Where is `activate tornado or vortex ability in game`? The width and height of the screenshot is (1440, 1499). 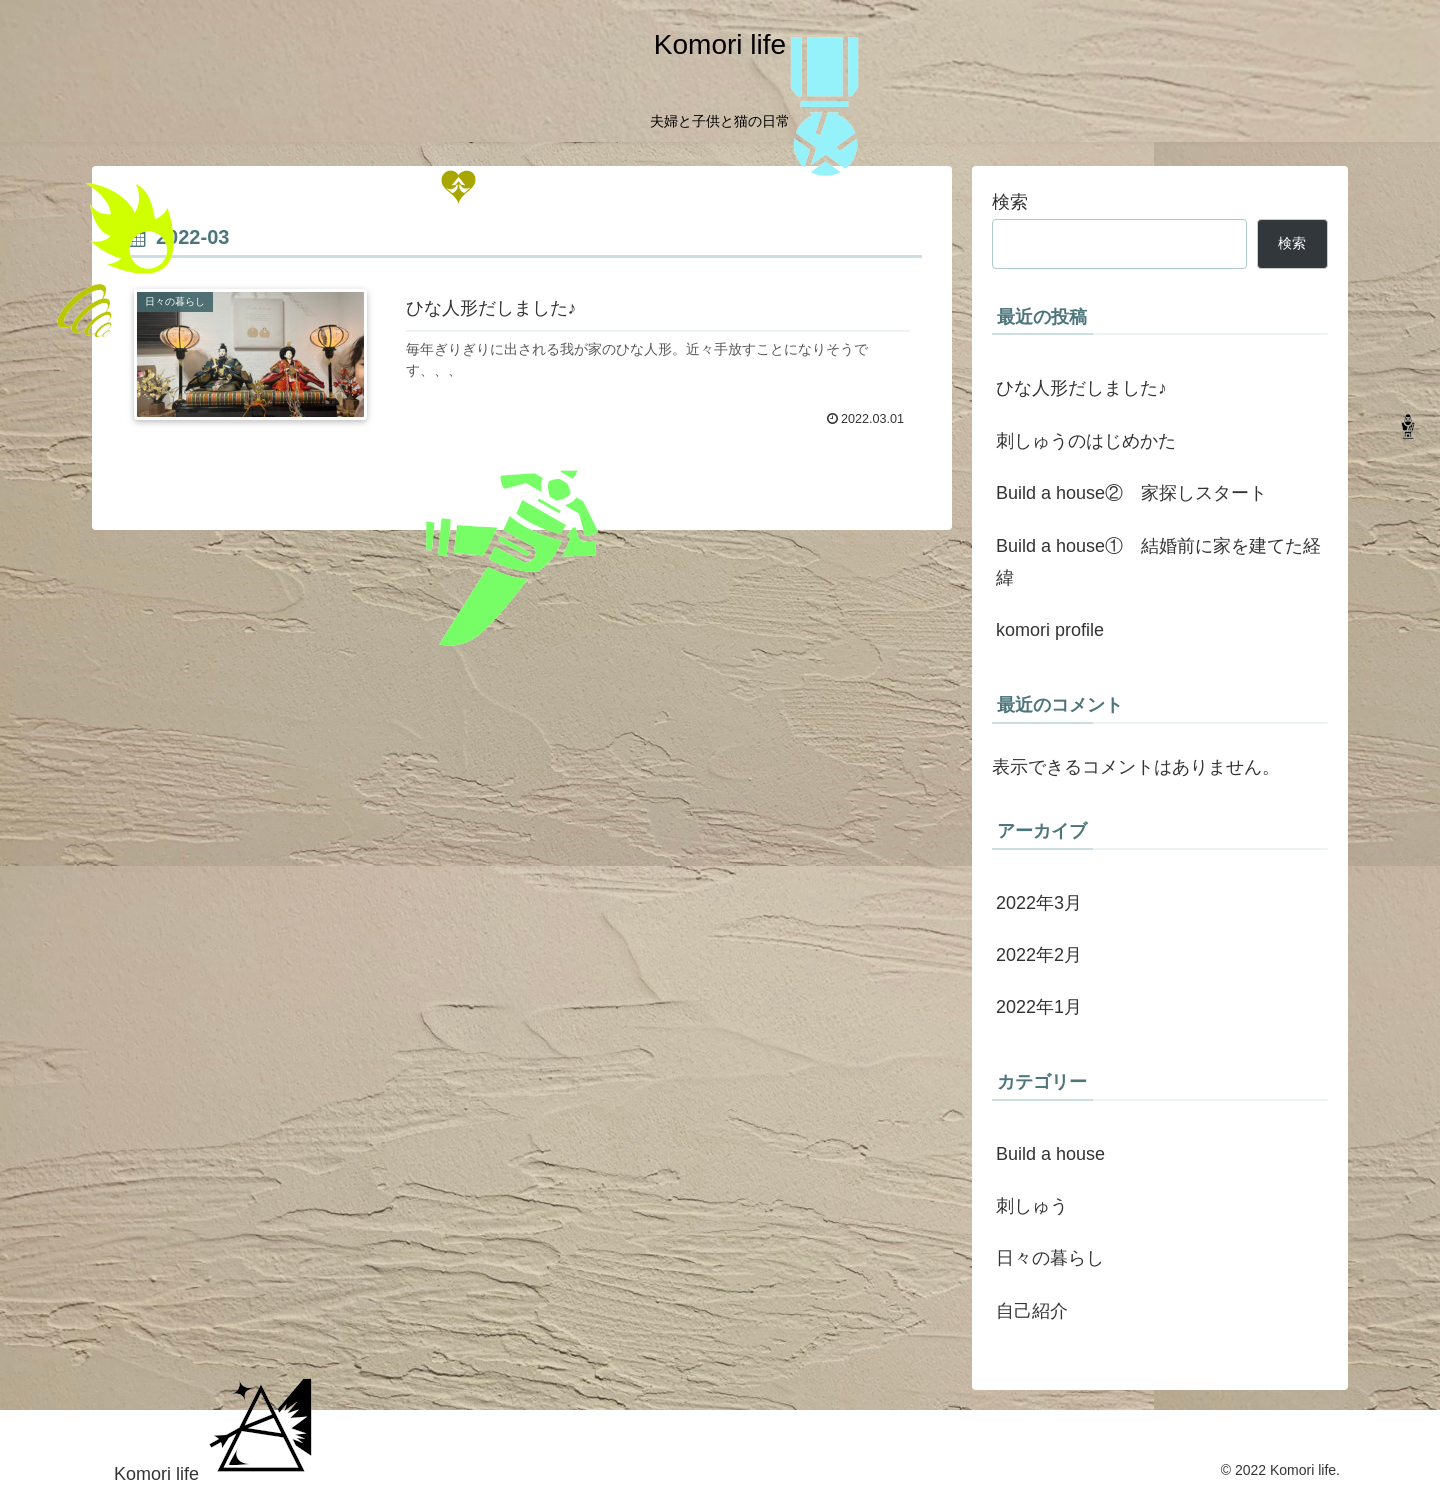 activate tornado or vortex ability in game is located at coordinates (86, 312).